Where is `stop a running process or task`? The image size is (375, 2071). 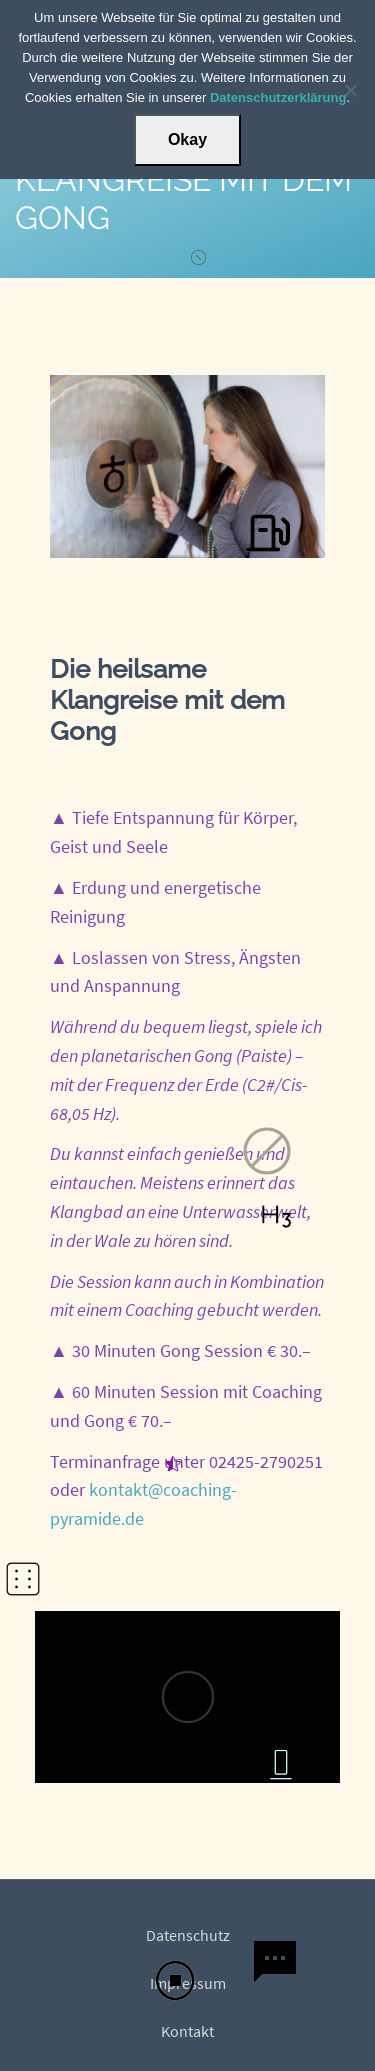
stop a running process or task is located at coordinates (175, 1980).